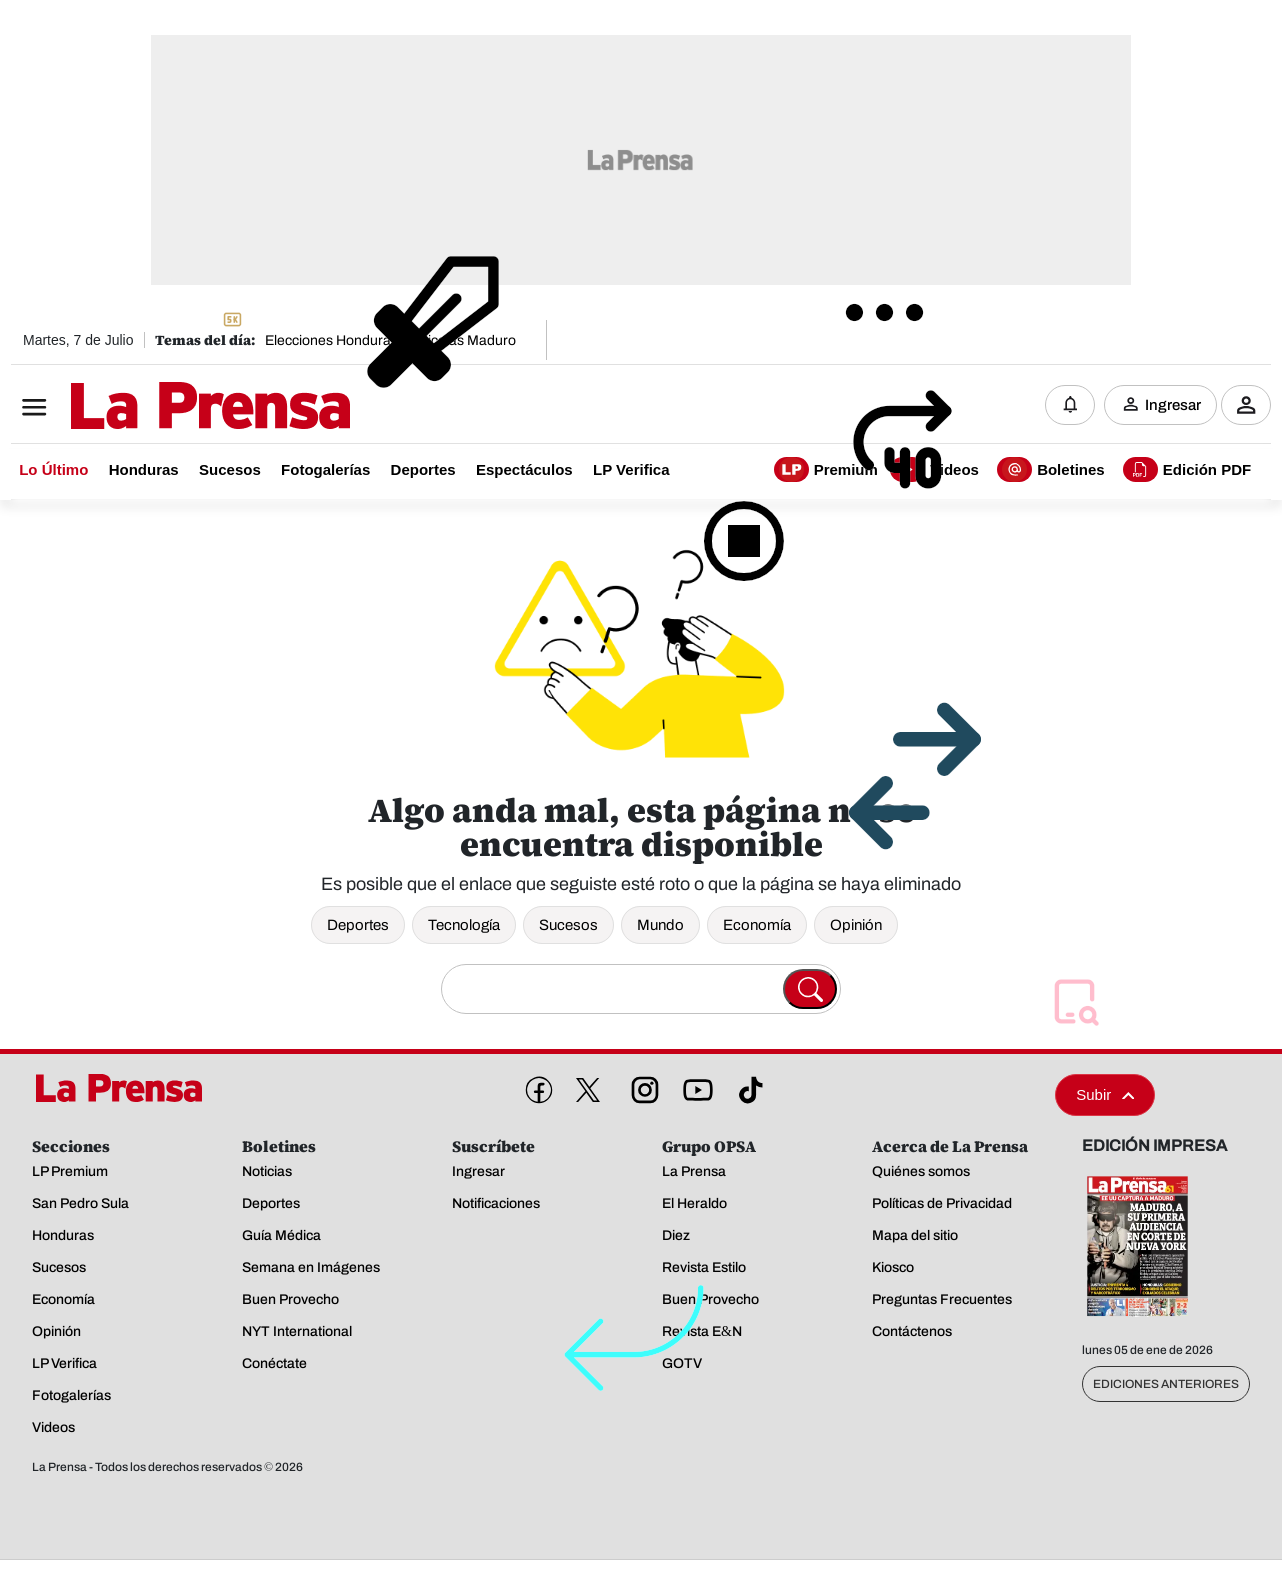  Describe the element at coordinates (1074, 1001) in the screenshot. I see `search for content on iPad` at that location.